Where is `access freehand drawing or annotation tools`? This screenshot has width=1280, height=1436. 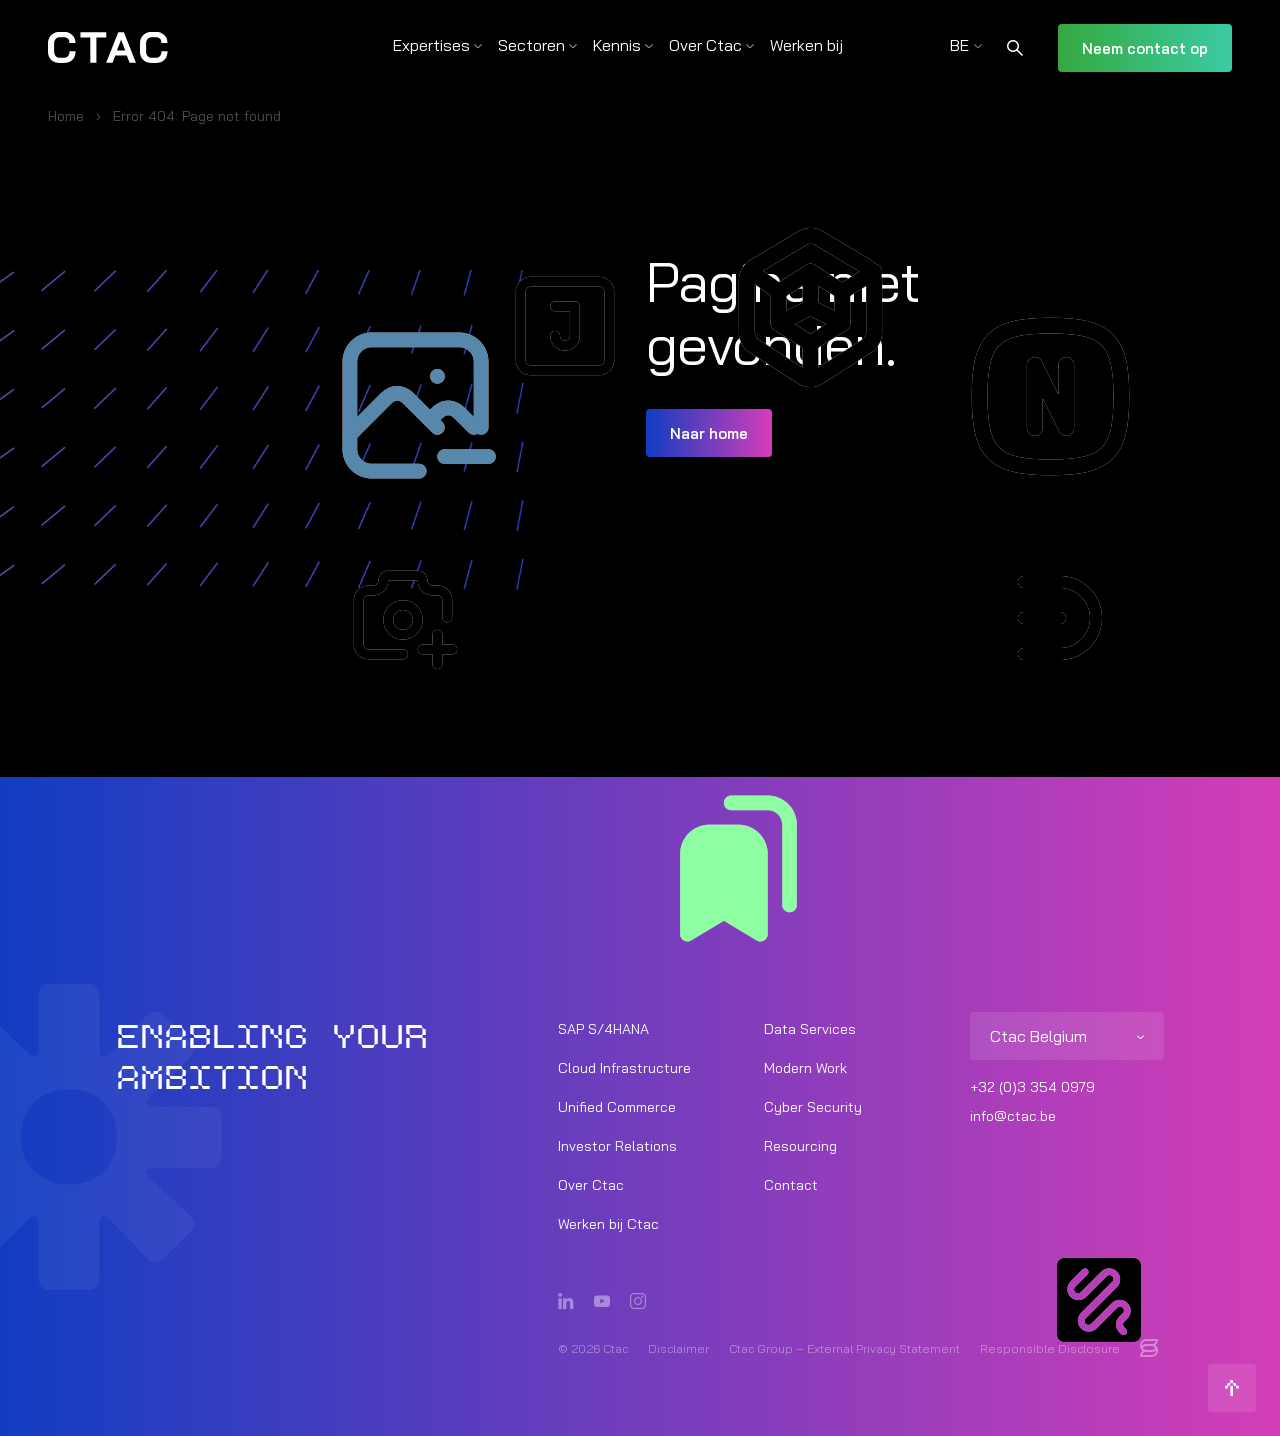
access freehand drawing or annotation tools is located at coordinates (1099, 1300).